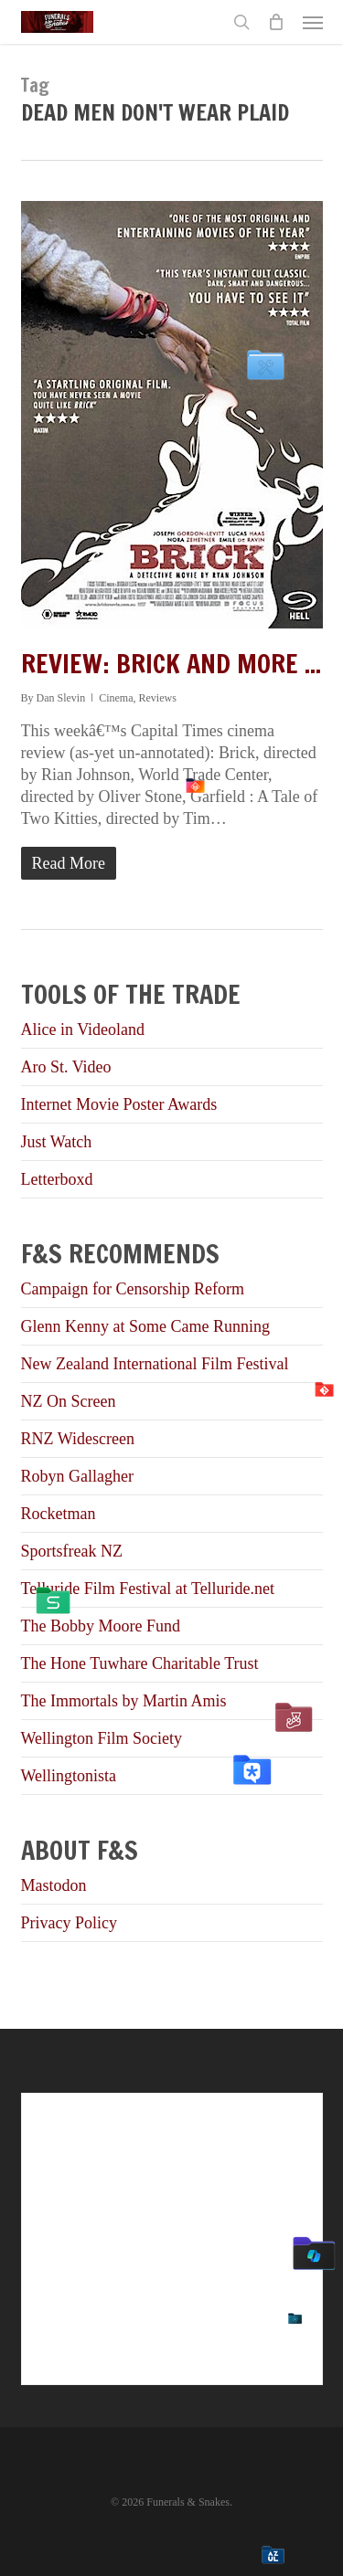 The height and width of the screenshot is (2576, 343). Describe the element at coordinates (314, 2254) in the screenshot. I see `open folder containing Microsoft Copilot files` at that location.